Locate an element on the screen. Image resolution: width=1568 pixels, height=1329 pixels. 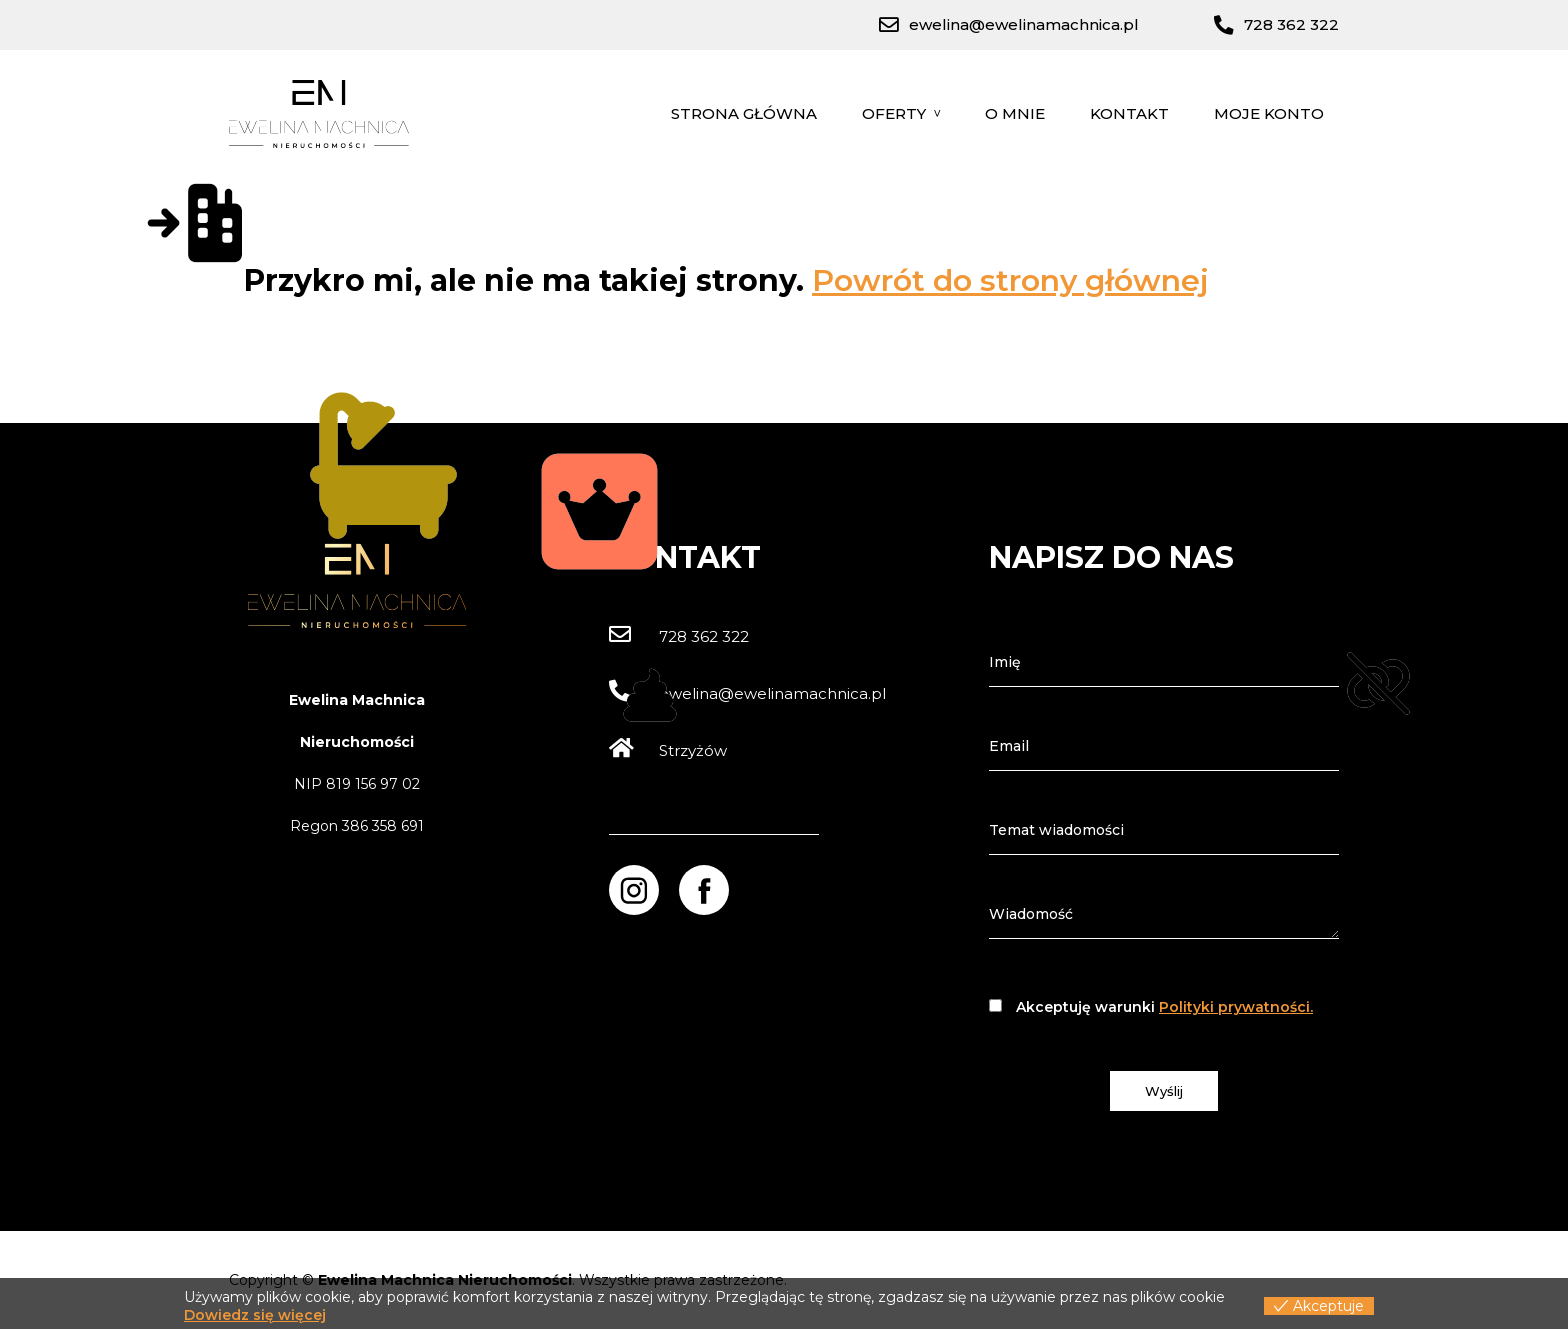
indicates a broken or invalid link is located at coordinates (1378, 683).